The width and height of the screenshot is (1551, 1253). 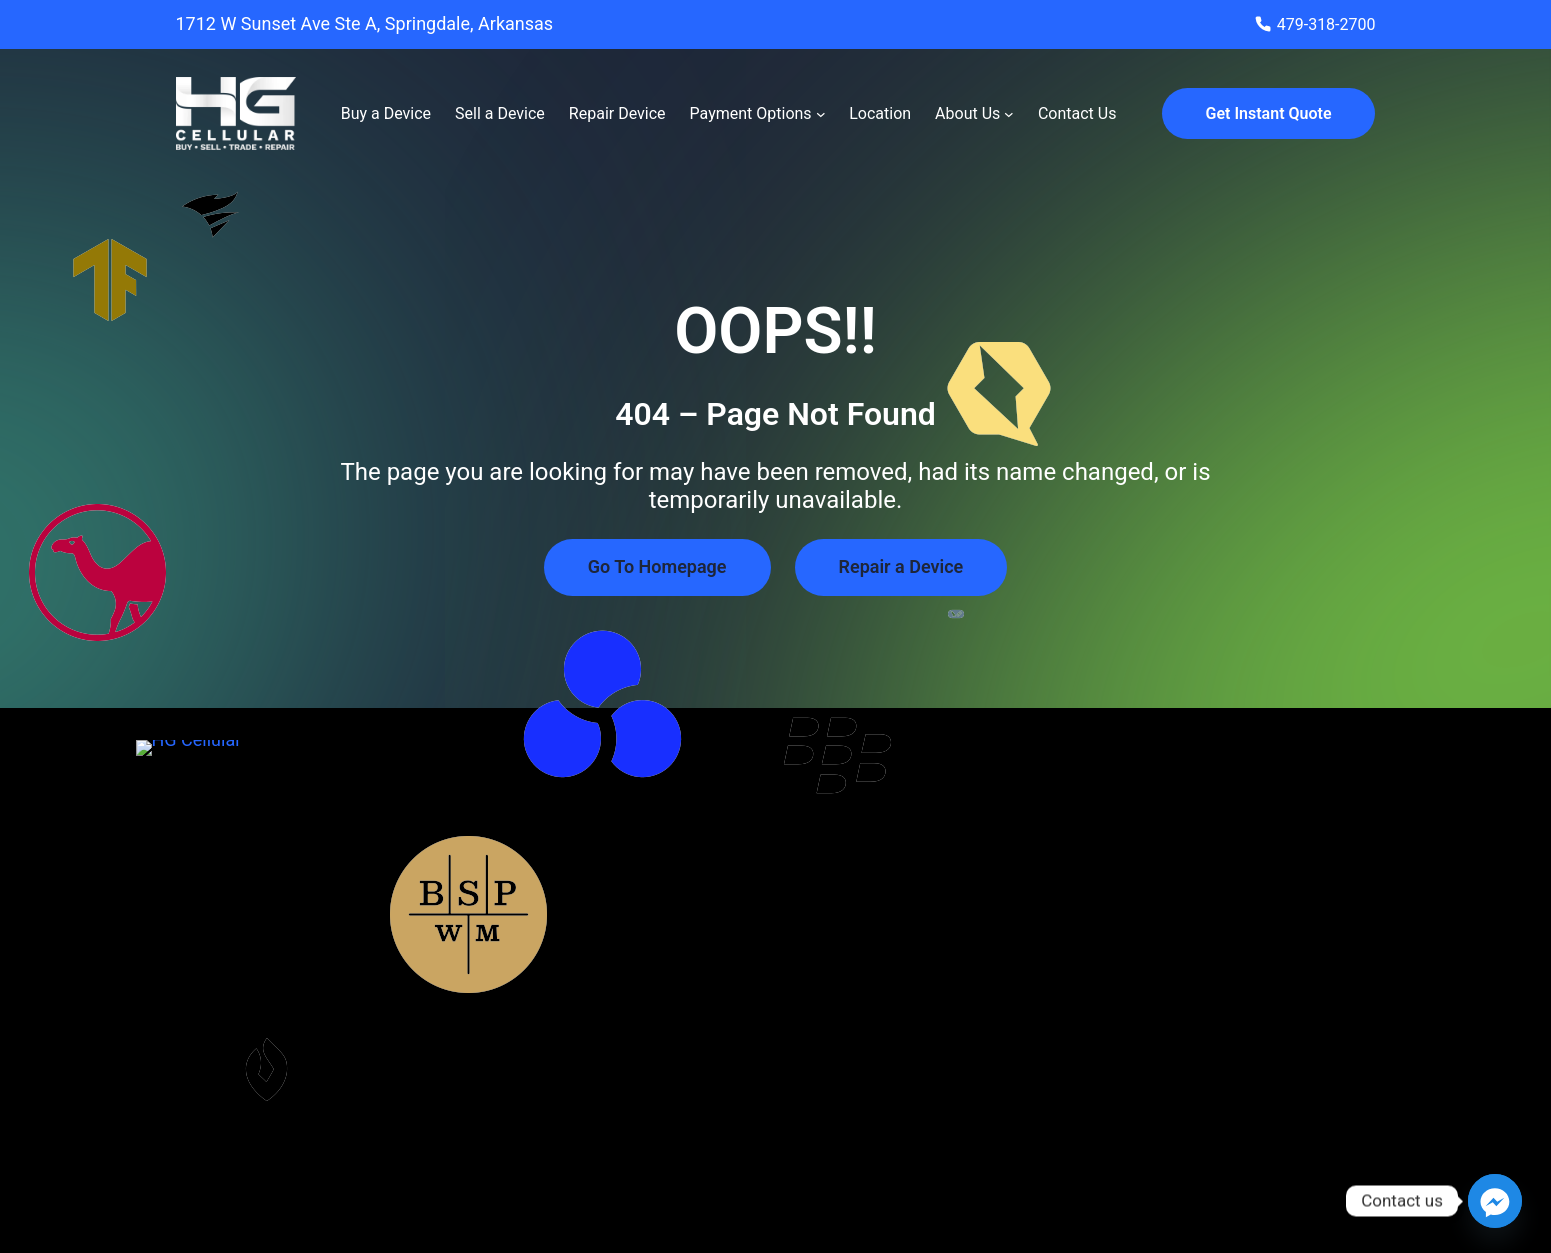 I want to click on Pingdom website monitoring service logo, so click(x=210, y=214).